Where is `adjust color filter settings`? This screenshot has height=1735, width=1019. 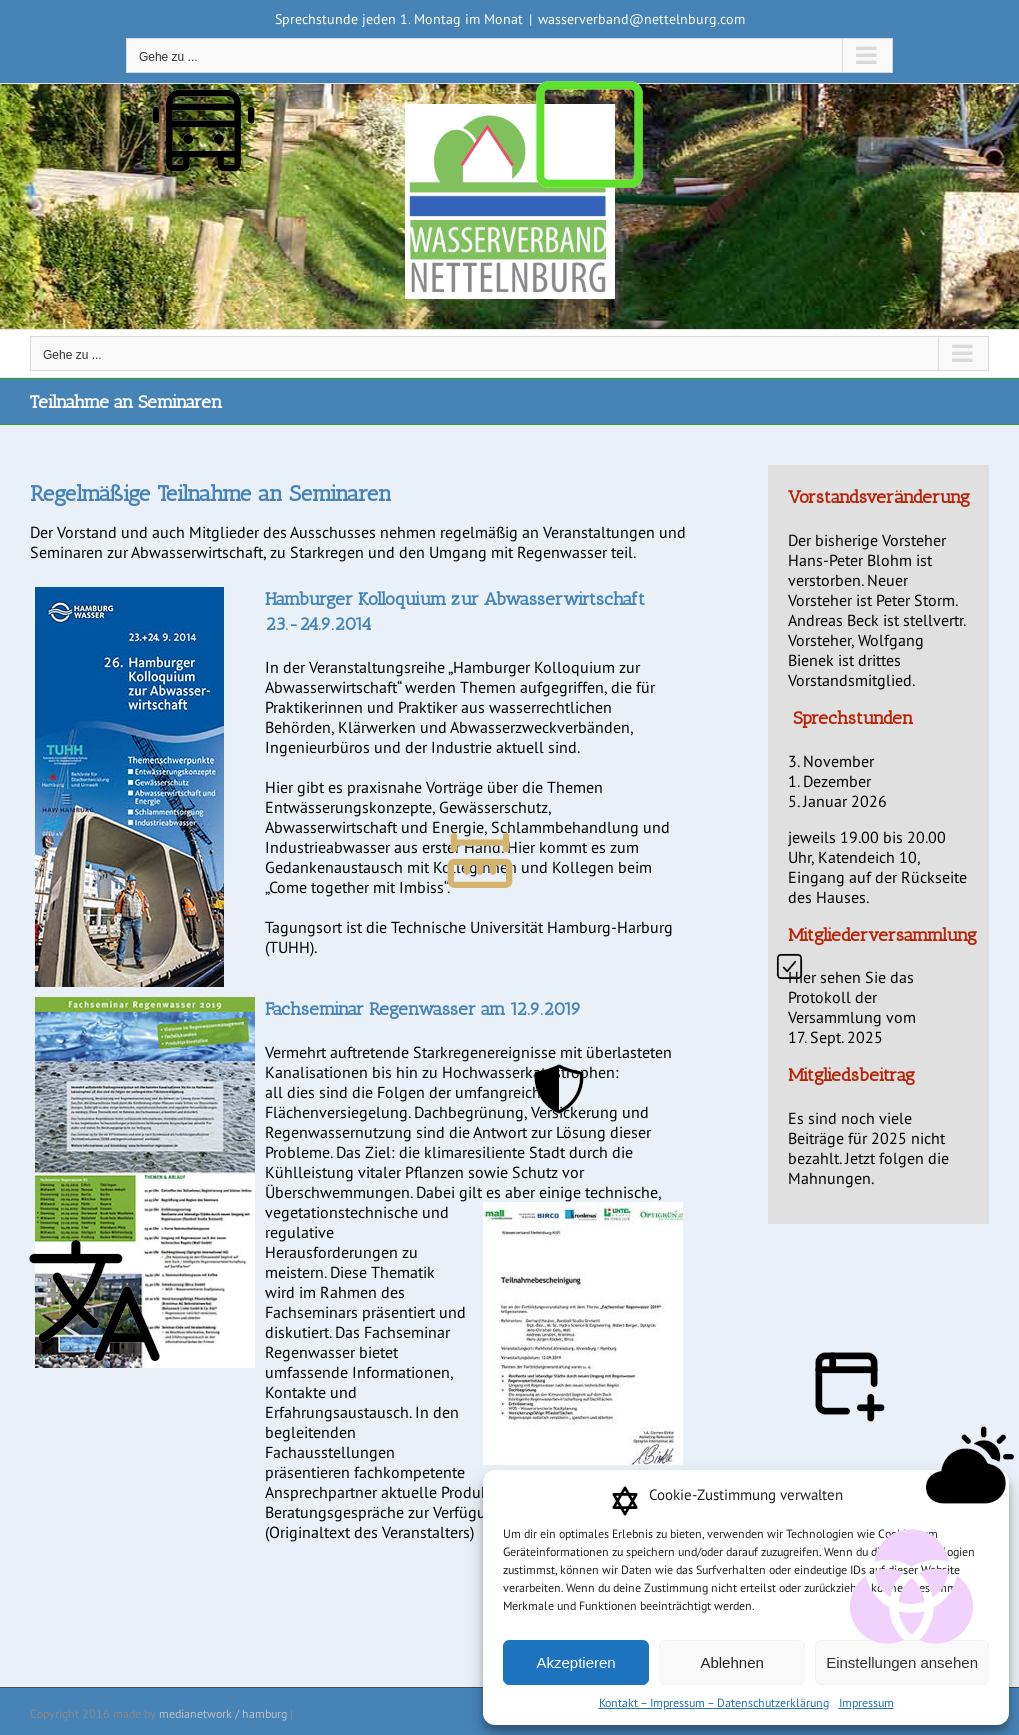 adjust color filter settings is located at coordinates (911, 1586).